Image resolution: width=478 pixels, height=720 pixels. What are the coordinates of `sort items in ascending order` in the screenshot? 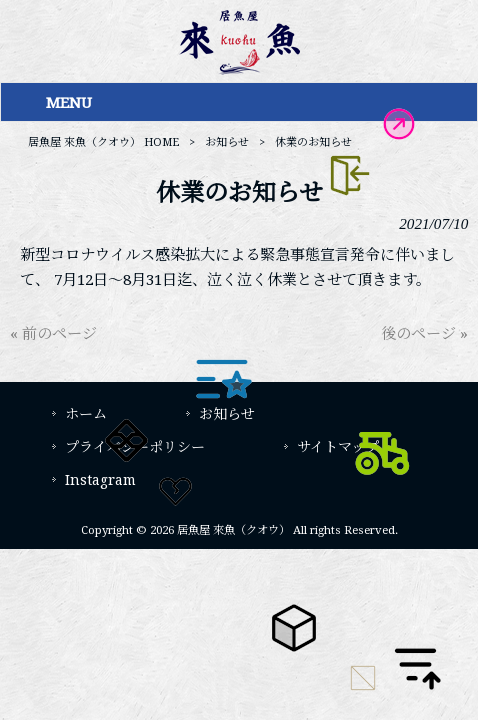 It's located at (415, 664).